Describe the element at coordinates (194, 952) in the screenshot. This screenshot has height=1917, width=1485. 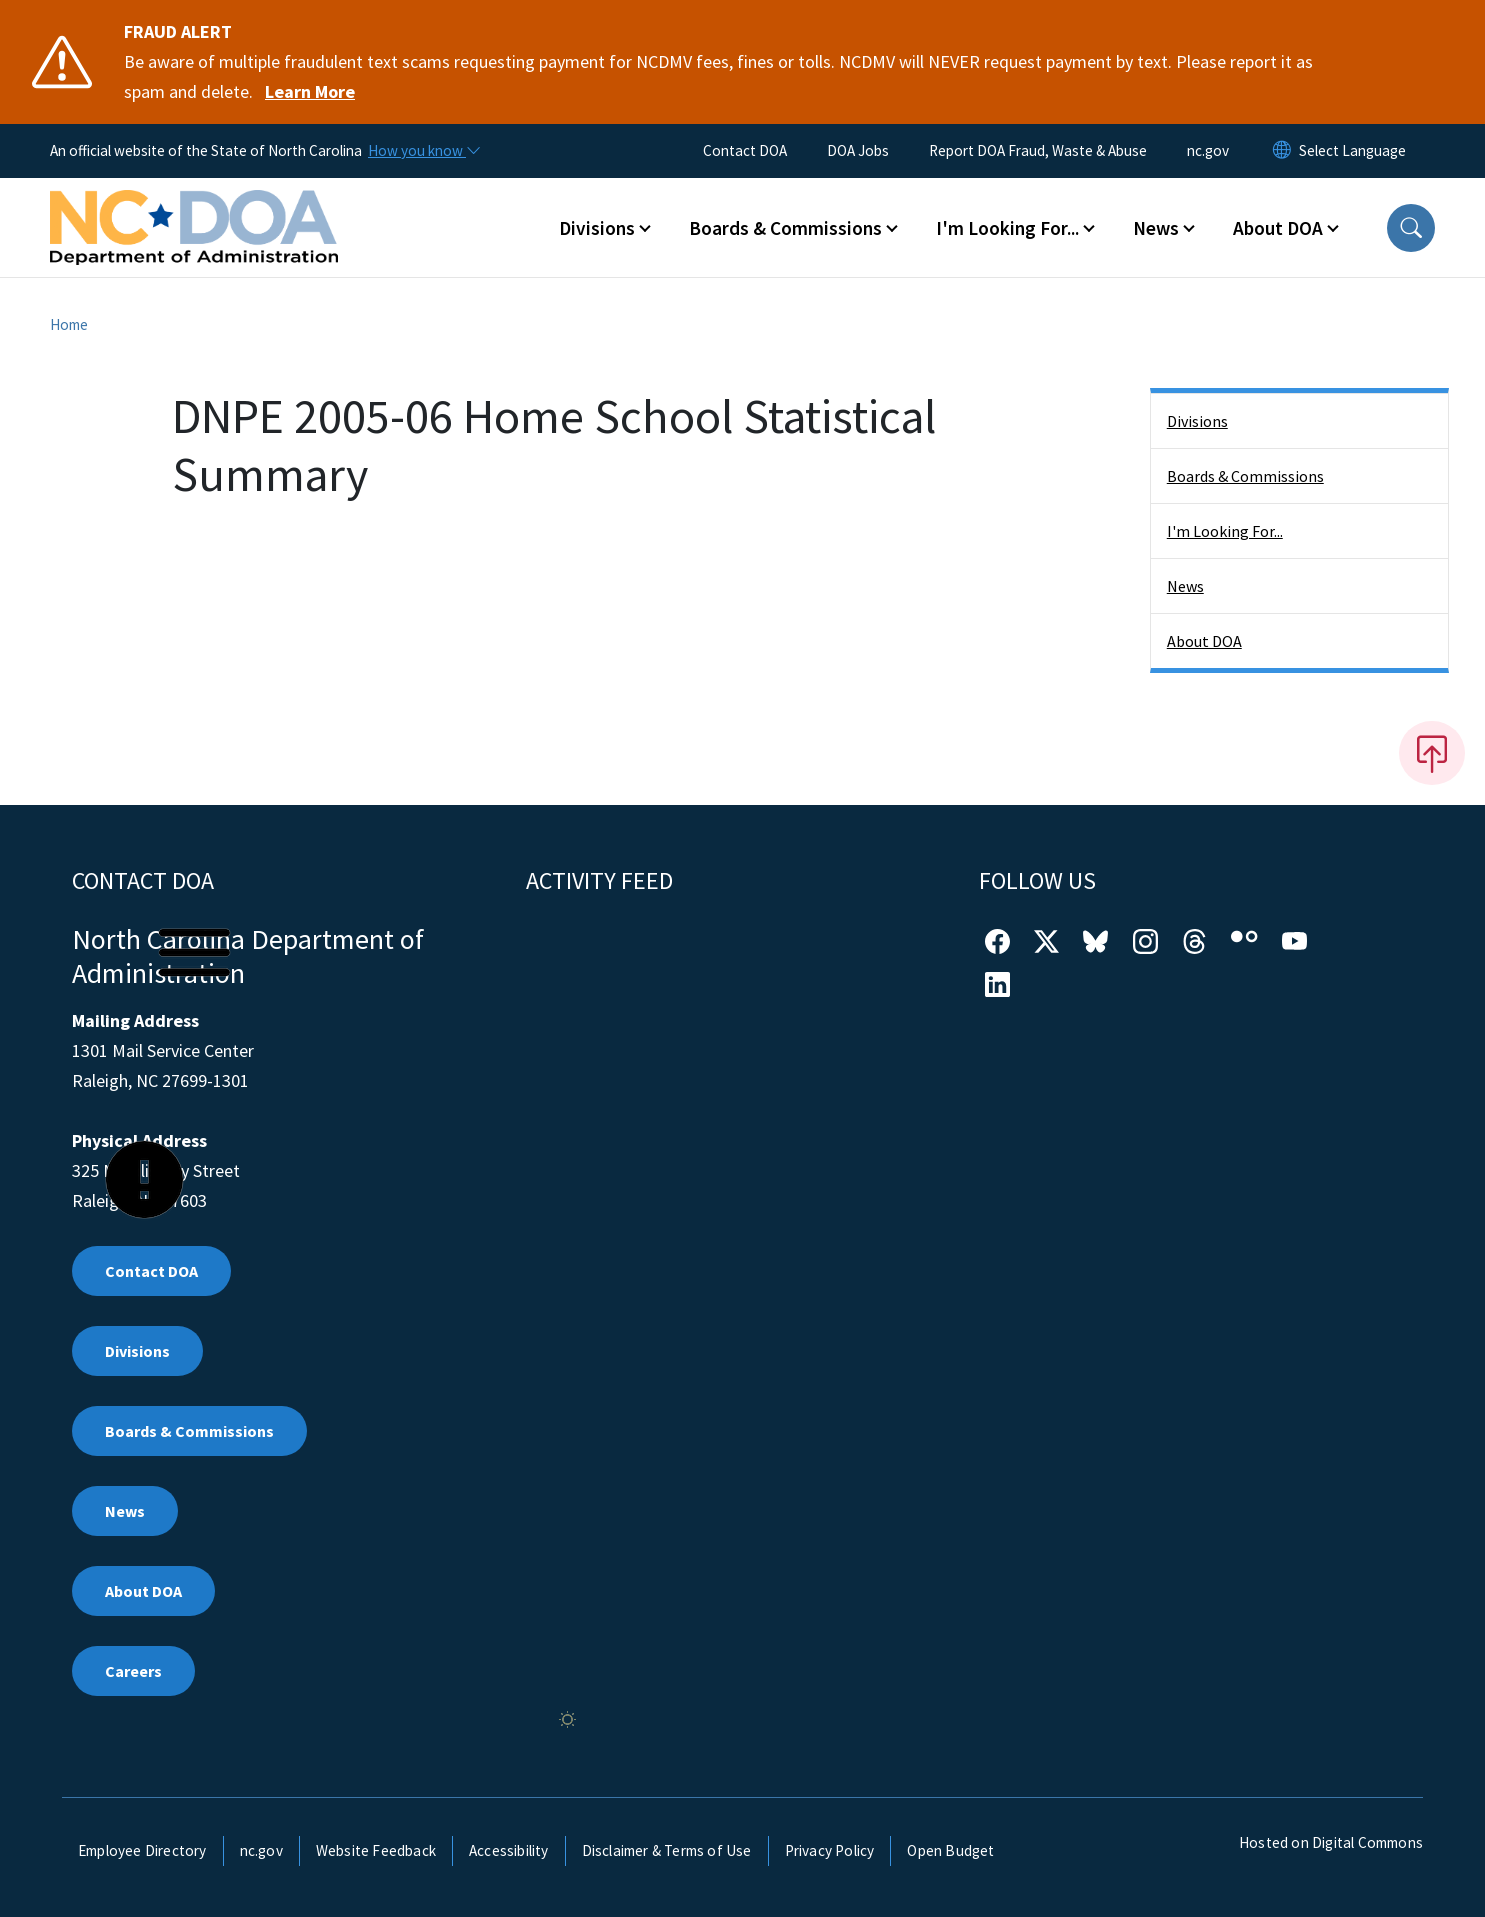
I see `open navigation menu` at that location.